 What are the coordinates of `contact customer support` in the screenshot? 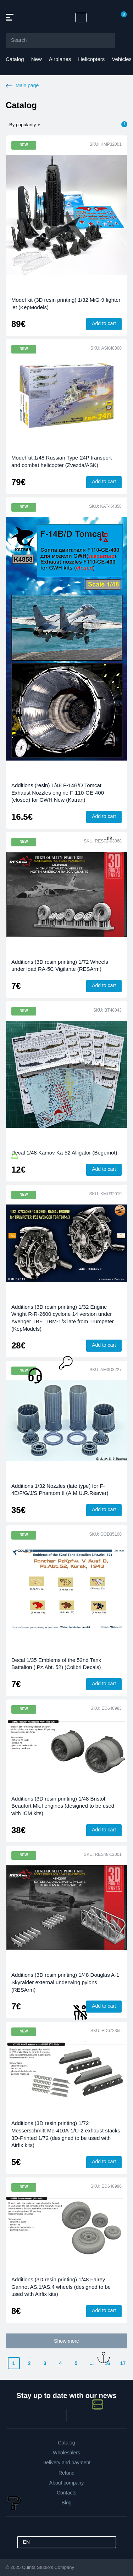 It's located at (35, 1375).